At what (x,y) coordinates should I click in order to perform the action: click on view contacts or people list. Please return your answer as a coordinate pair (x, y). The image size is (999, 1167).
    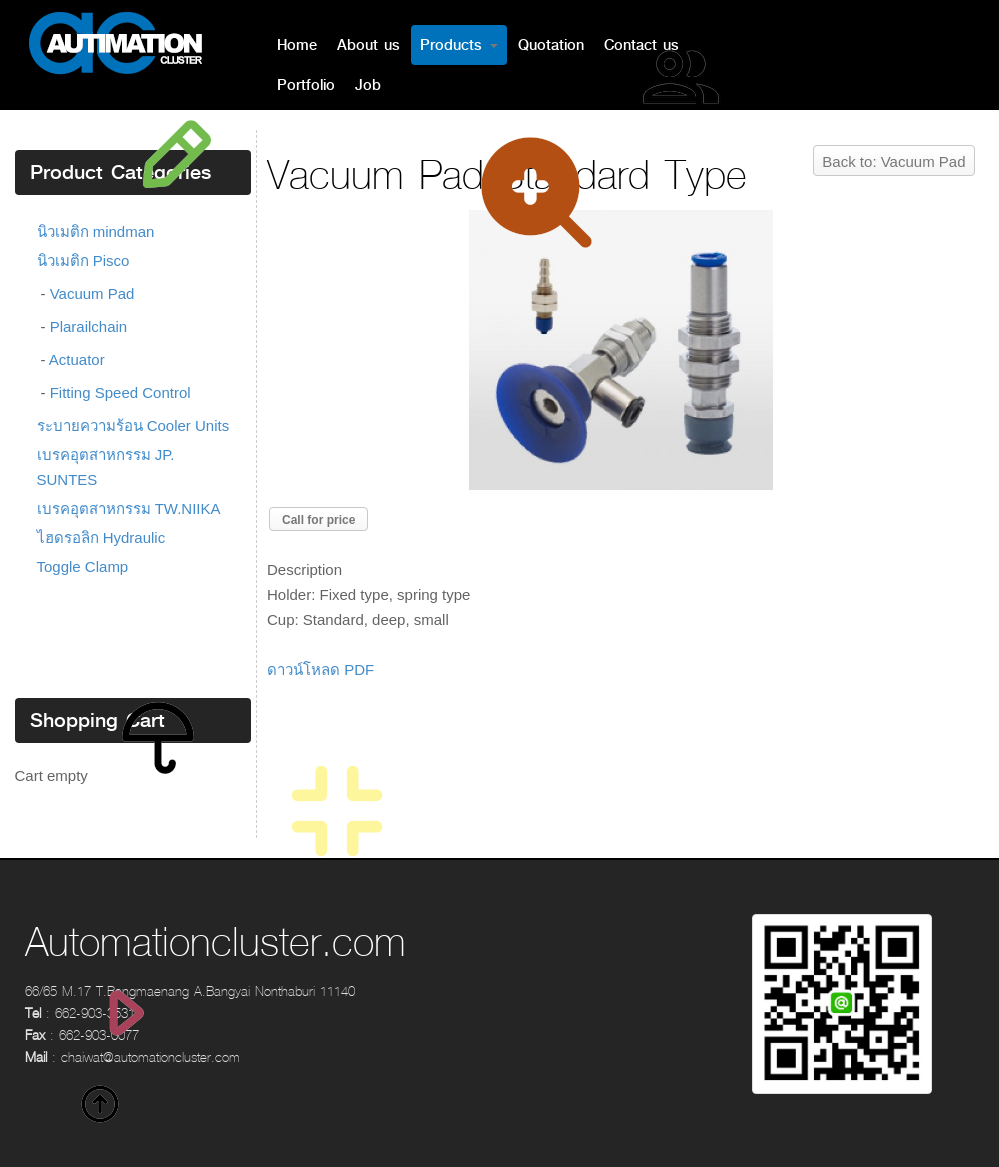
    Looking at the image, I should click on (681, 77).